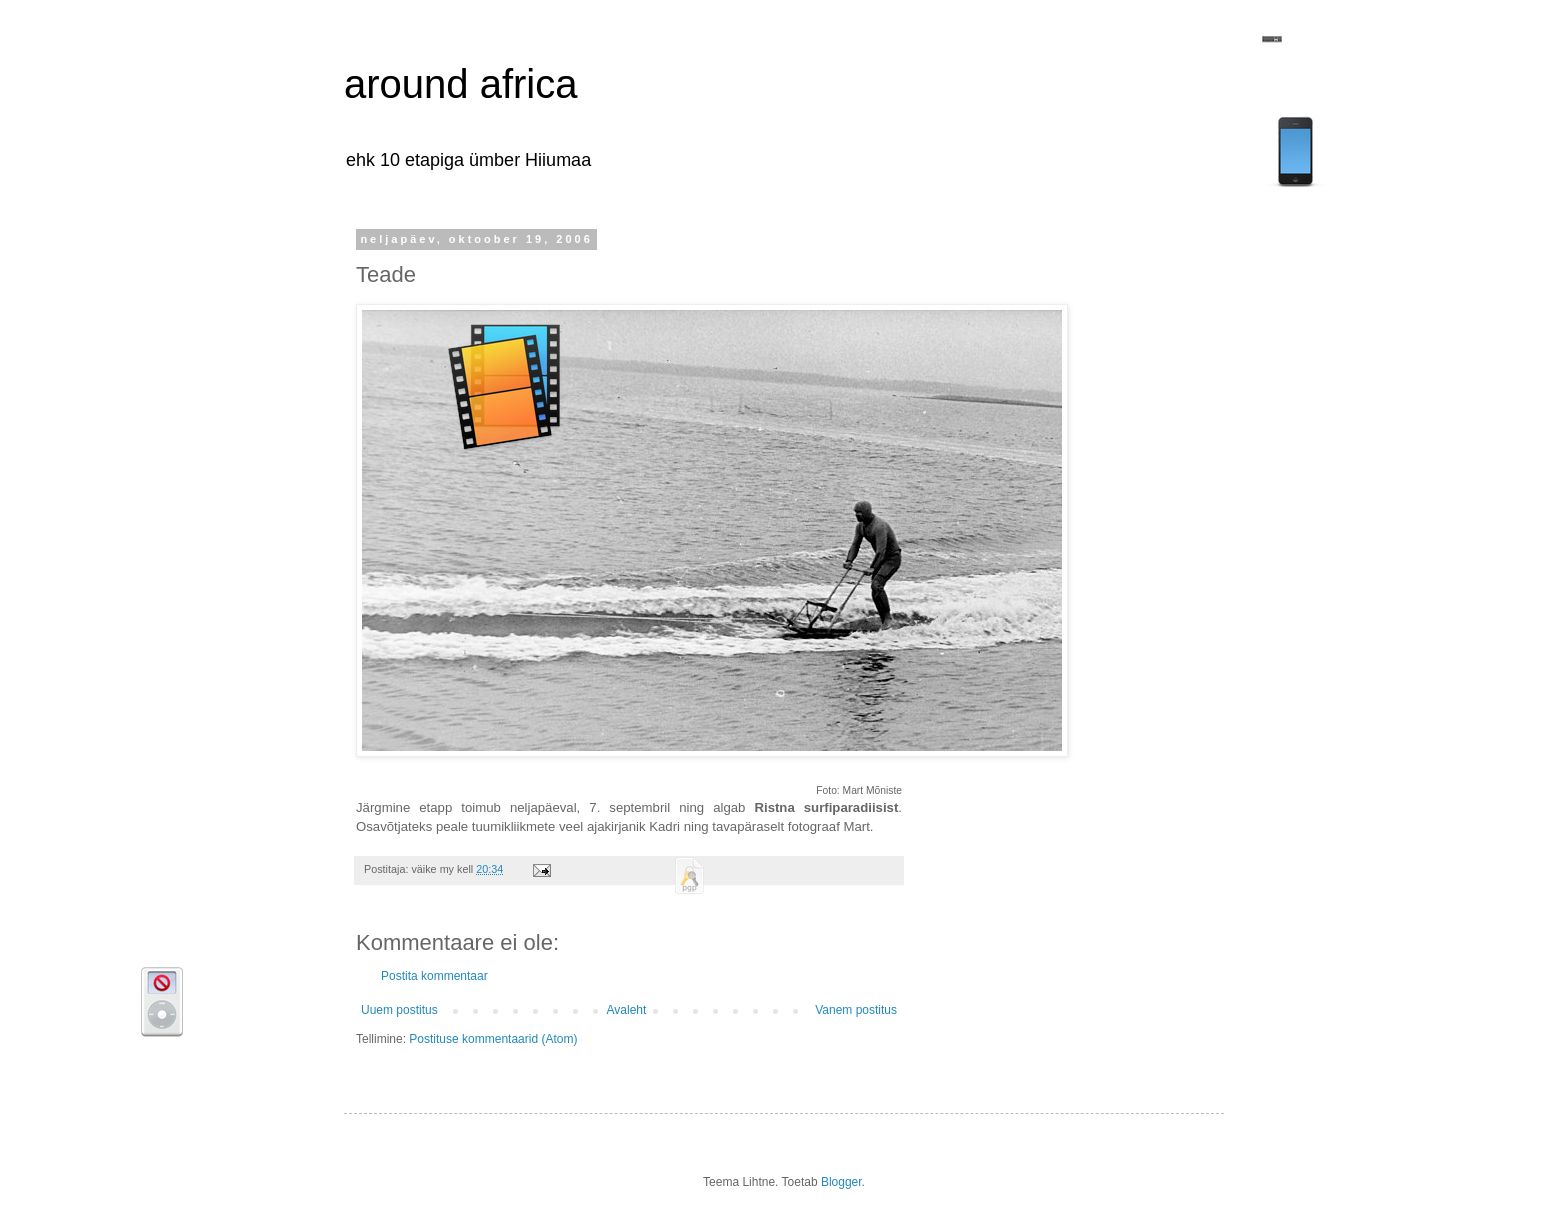  What do you see at coordinates (504, 388) in the screenshot?
I see `open iMovie library` at bounding box center [504, 388].